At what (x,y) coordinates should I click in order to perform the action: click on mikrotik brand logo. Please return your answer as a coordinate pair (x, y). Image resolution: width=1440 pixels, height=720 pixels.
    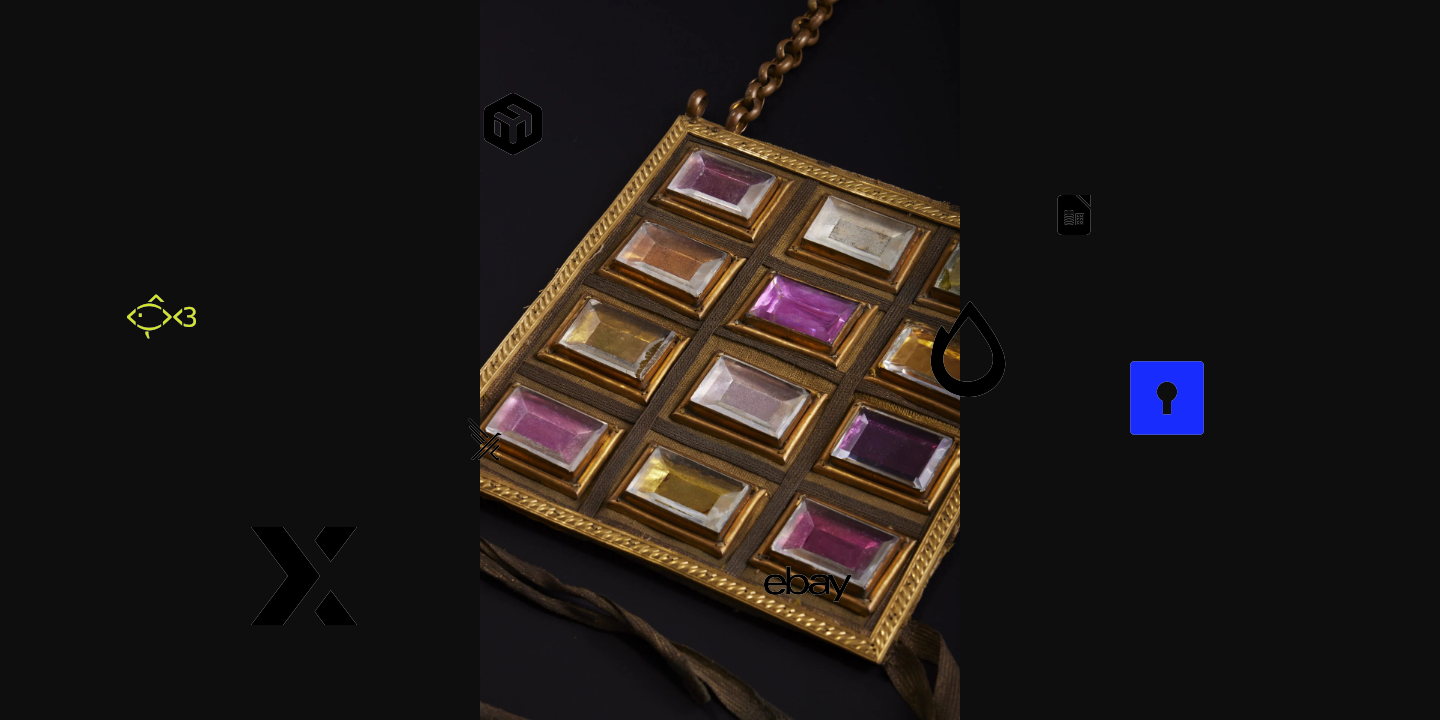
    Looking at the image, I should click on (513, 124).